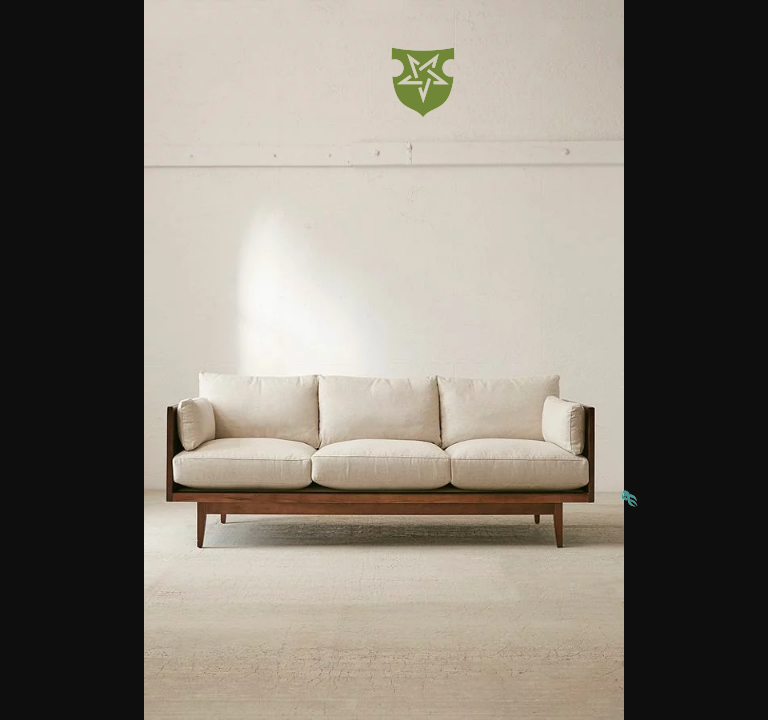 Image resolution: width=768 pixels, height=720 pixels. I want to click on activate magical defense or shield ability, so click(422, 83).